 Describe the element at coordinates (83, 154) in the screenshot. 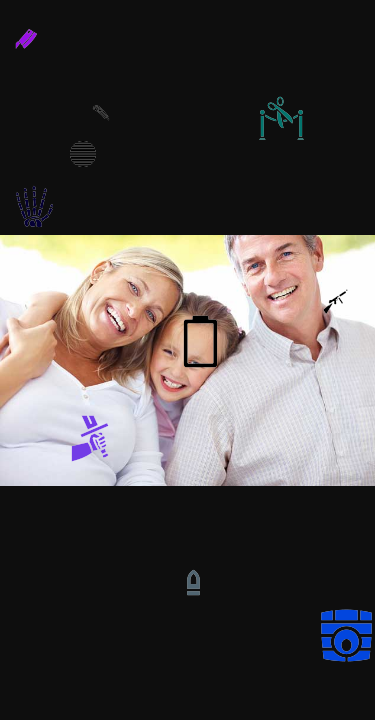

I see `represents a holographic or 3D display element` at that location.